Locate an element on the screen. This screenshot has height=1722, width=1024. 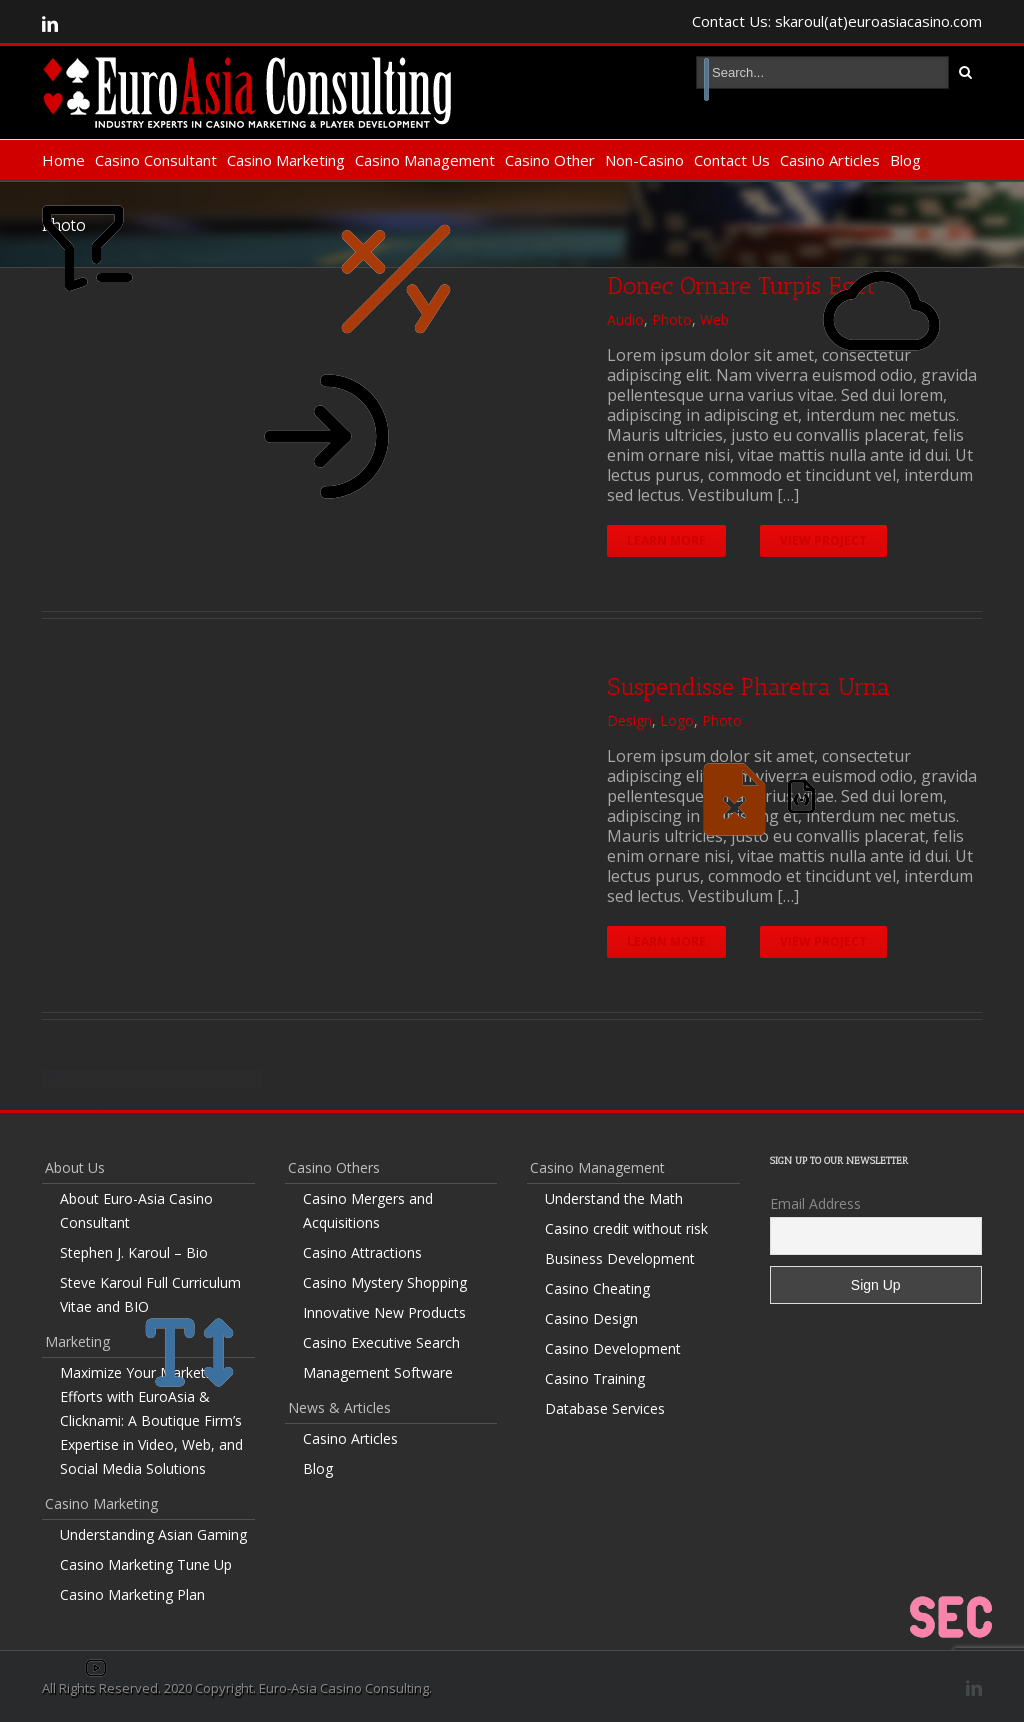
remove a filter from current view is located at coordinates (83, 246).